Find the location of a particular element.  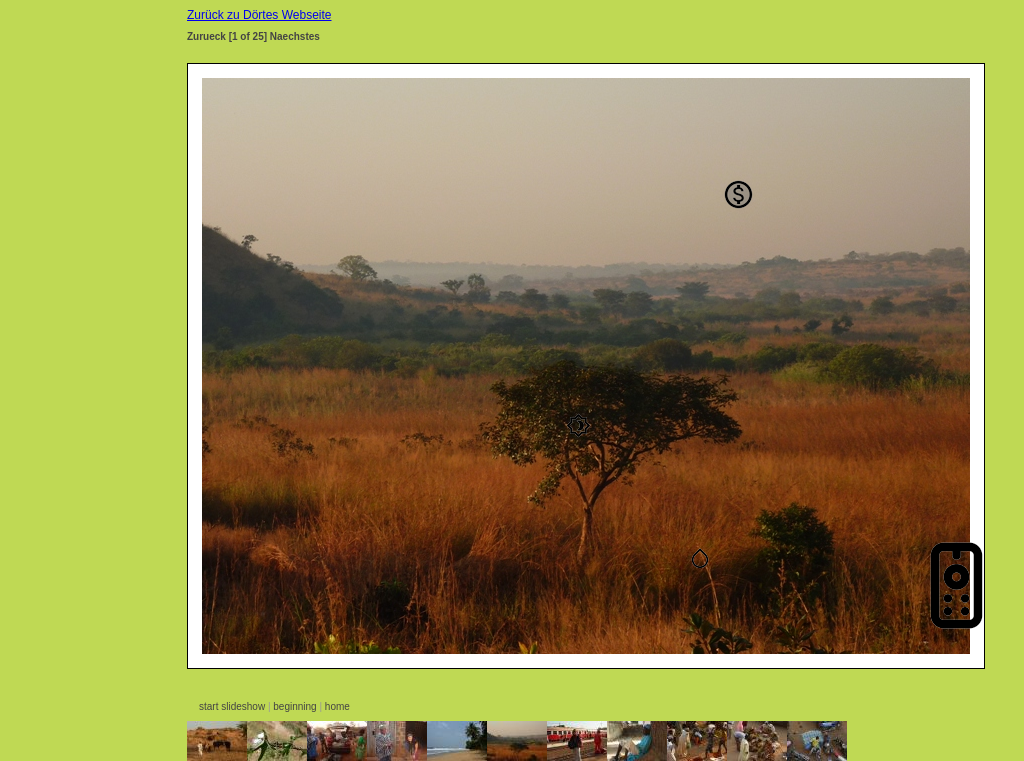

view earnings or revenue is located at coordinates (738, 194).